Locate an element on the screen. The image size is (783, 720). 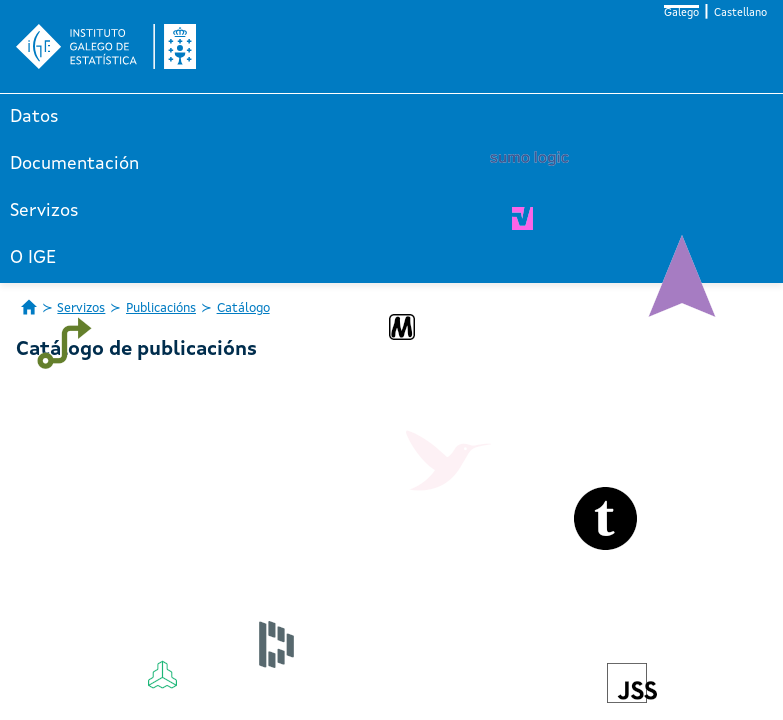
get directions or navigation guidance is located at coordinates (64, 344).